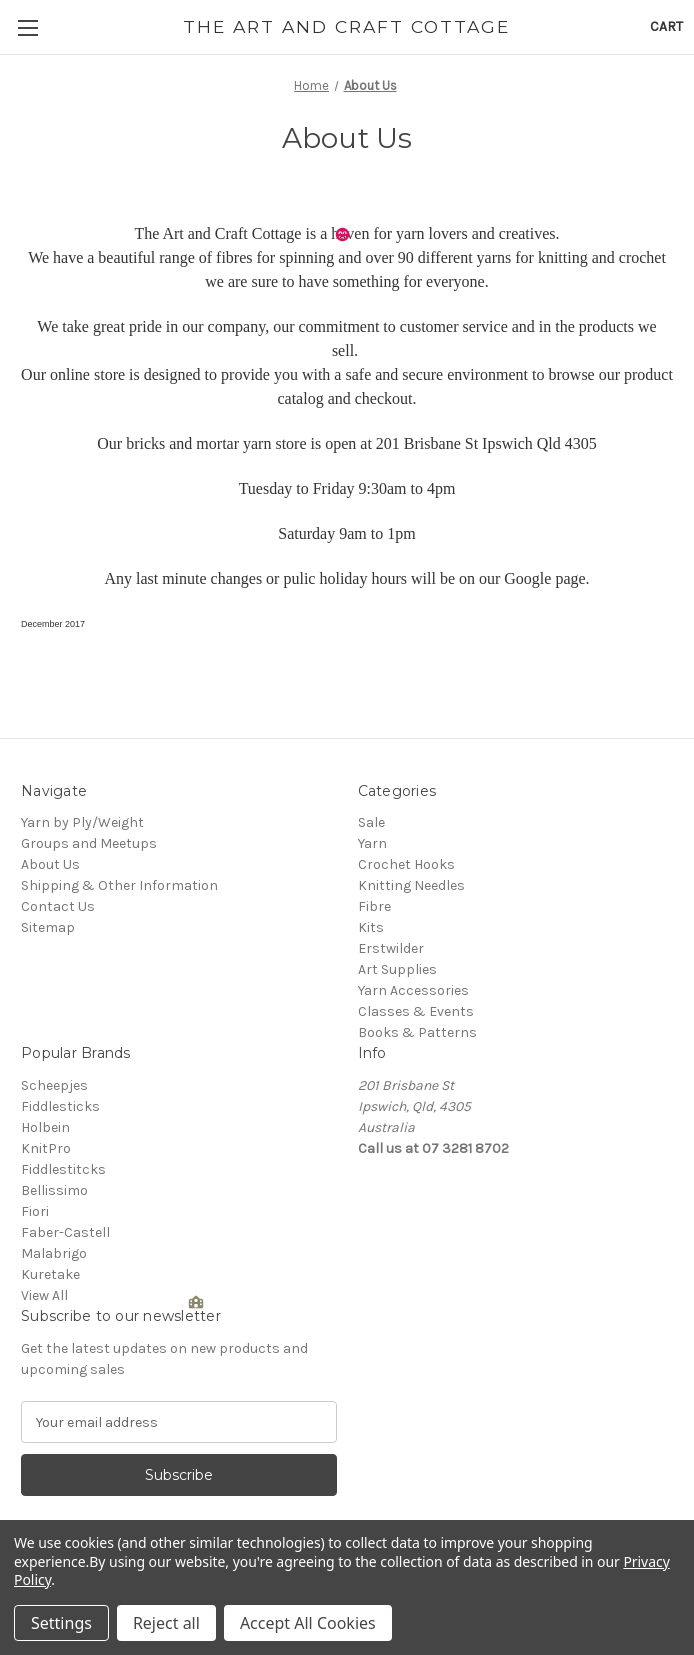 This screenshot has width=694, height=1655. Describe the element at coordinates (342, 234) in the screenshot. I see `add a positive reaction or emoji` at that location.